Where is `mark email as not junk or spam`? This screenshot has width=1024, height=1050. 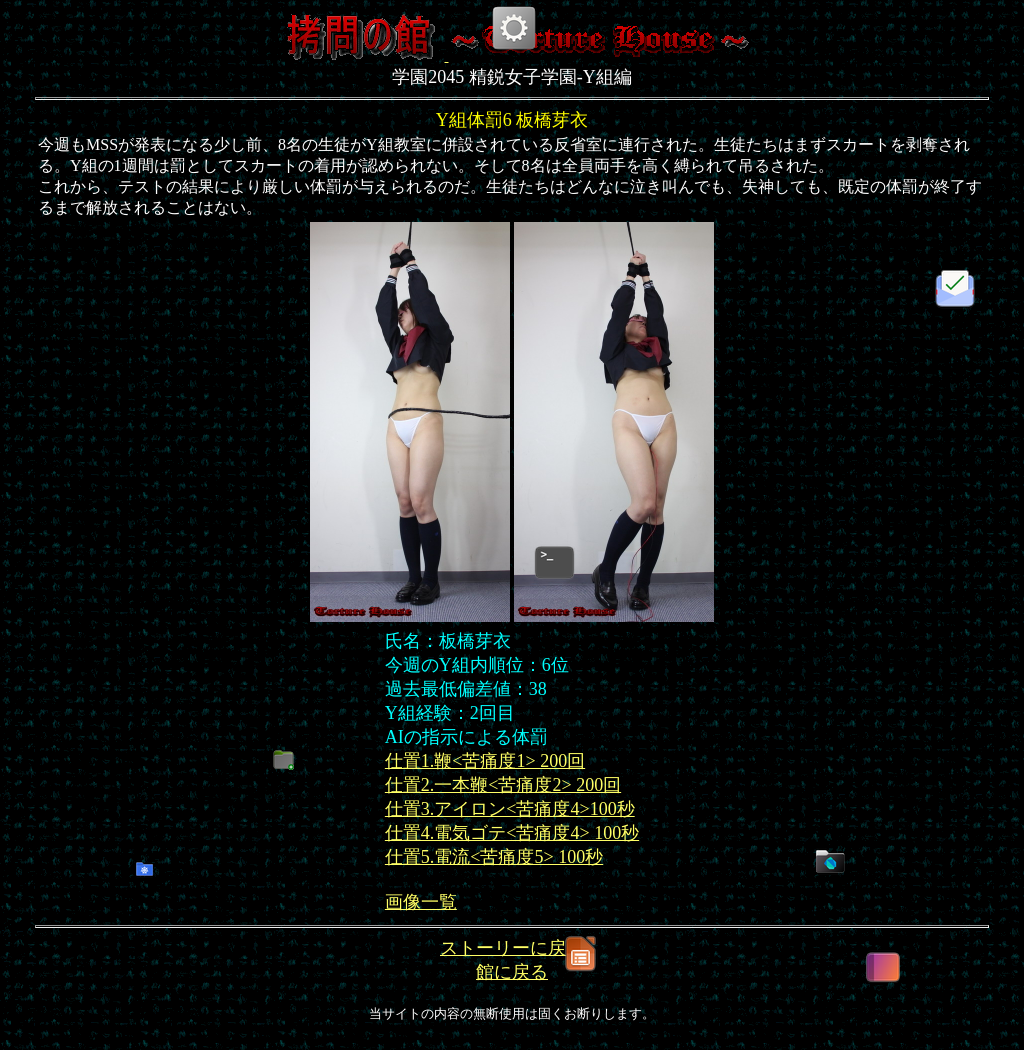
mark email as not junk or spam is located at coordinates (955, 289).